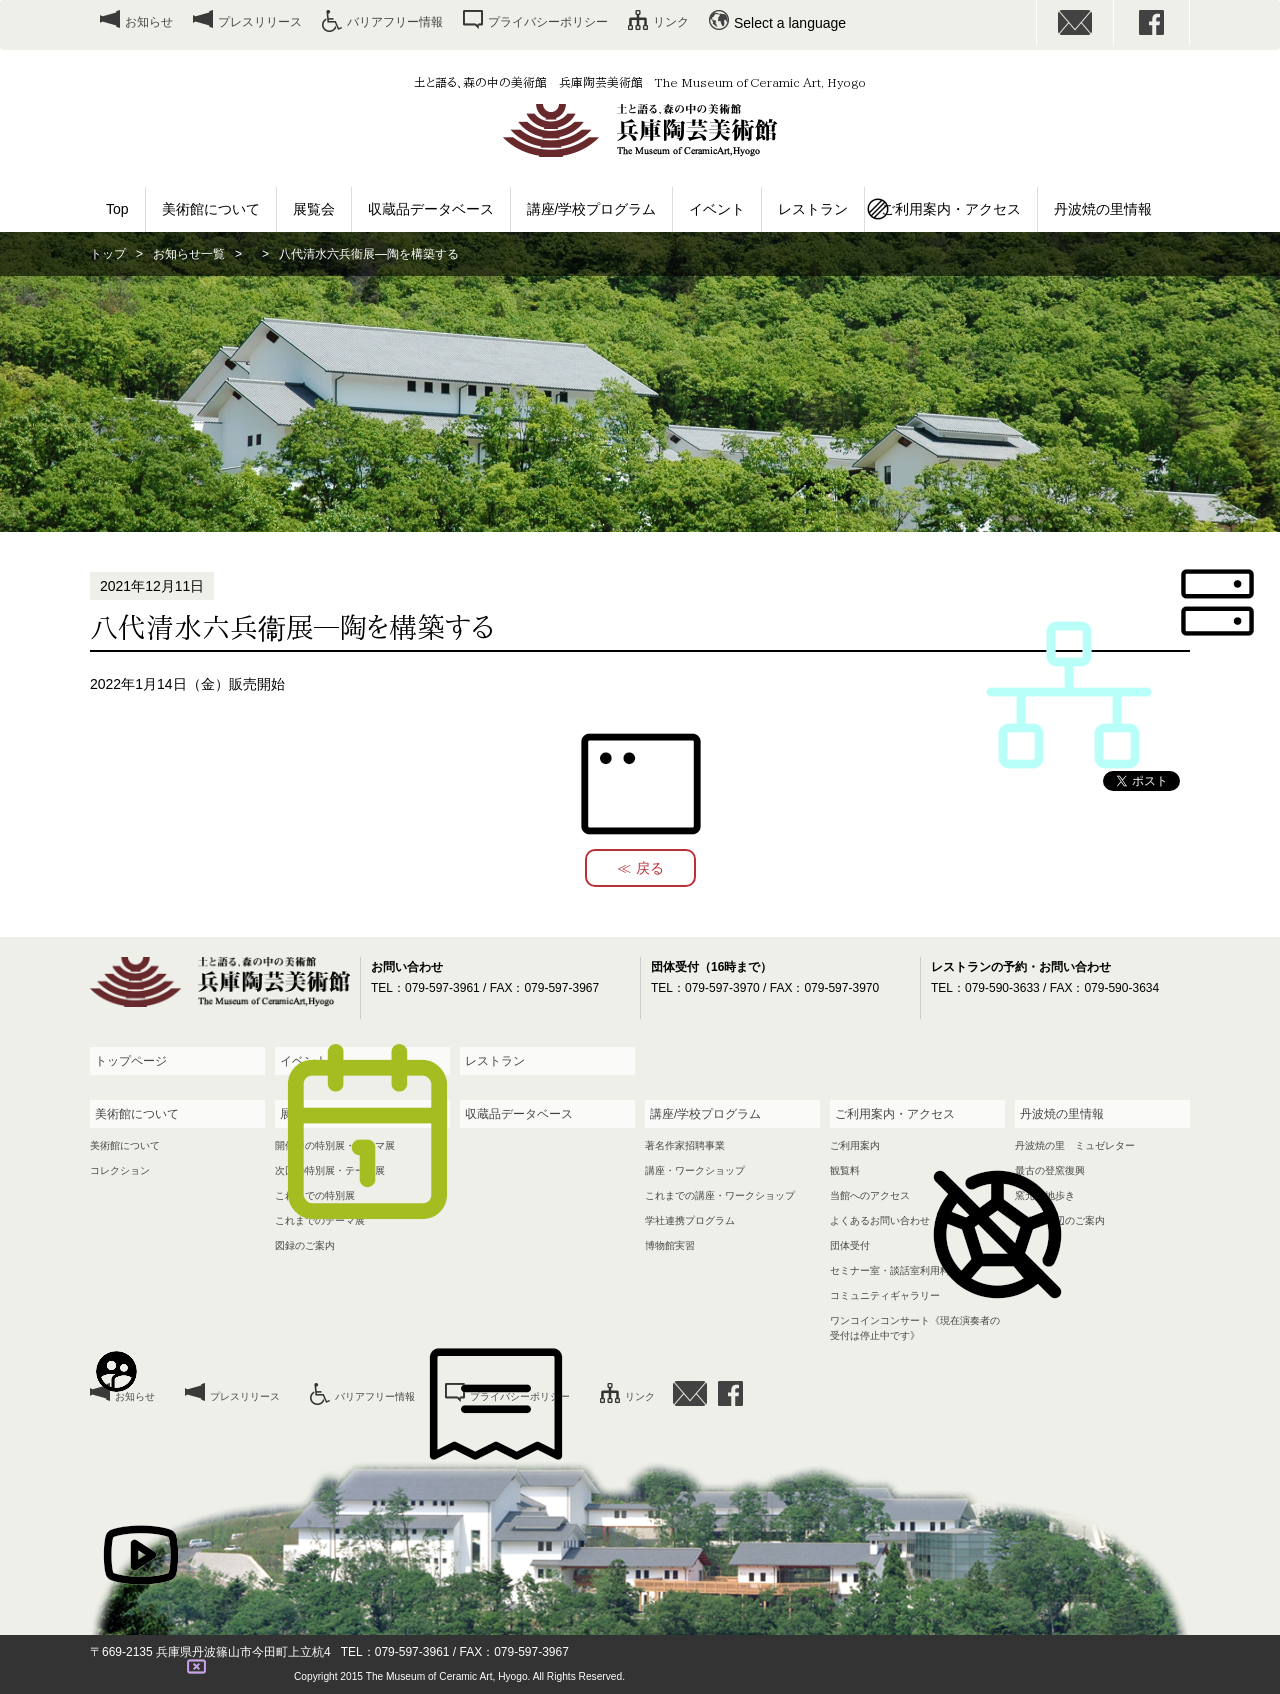 Image resolution: width=1280 pixels, height=1694 pixels. I want to click on close or dismiss a window, so click(196, 1666).